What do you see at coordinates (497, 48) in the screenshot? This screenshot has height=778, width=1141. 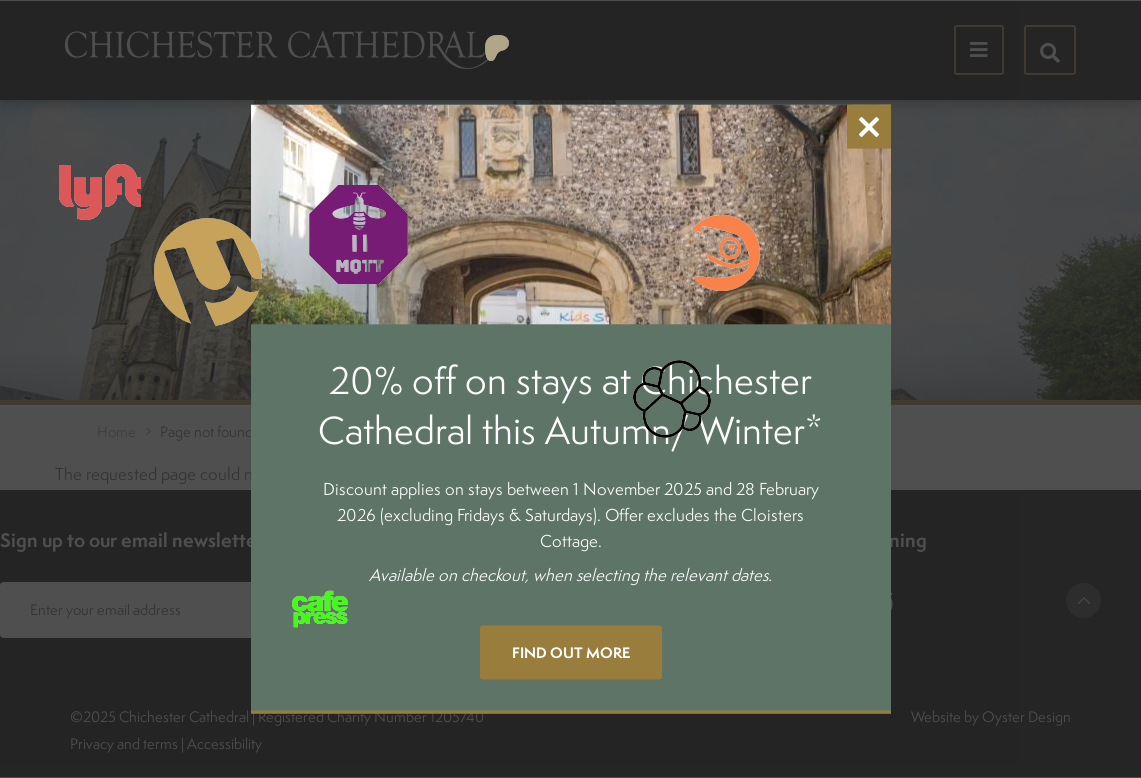 I see `visit patreon page` at bounding box center [497, 48].